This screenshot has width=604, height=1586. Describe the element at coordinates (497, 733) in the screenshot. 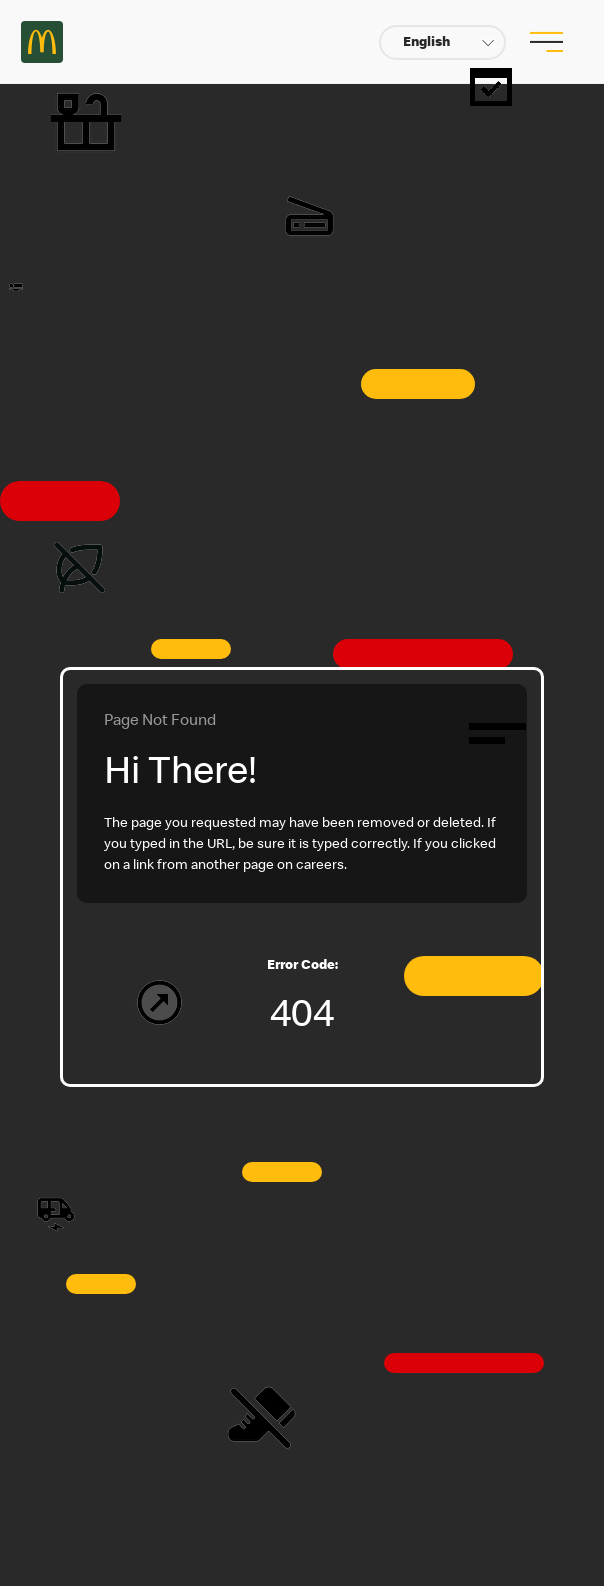

I see `enter a short text response` at that location.